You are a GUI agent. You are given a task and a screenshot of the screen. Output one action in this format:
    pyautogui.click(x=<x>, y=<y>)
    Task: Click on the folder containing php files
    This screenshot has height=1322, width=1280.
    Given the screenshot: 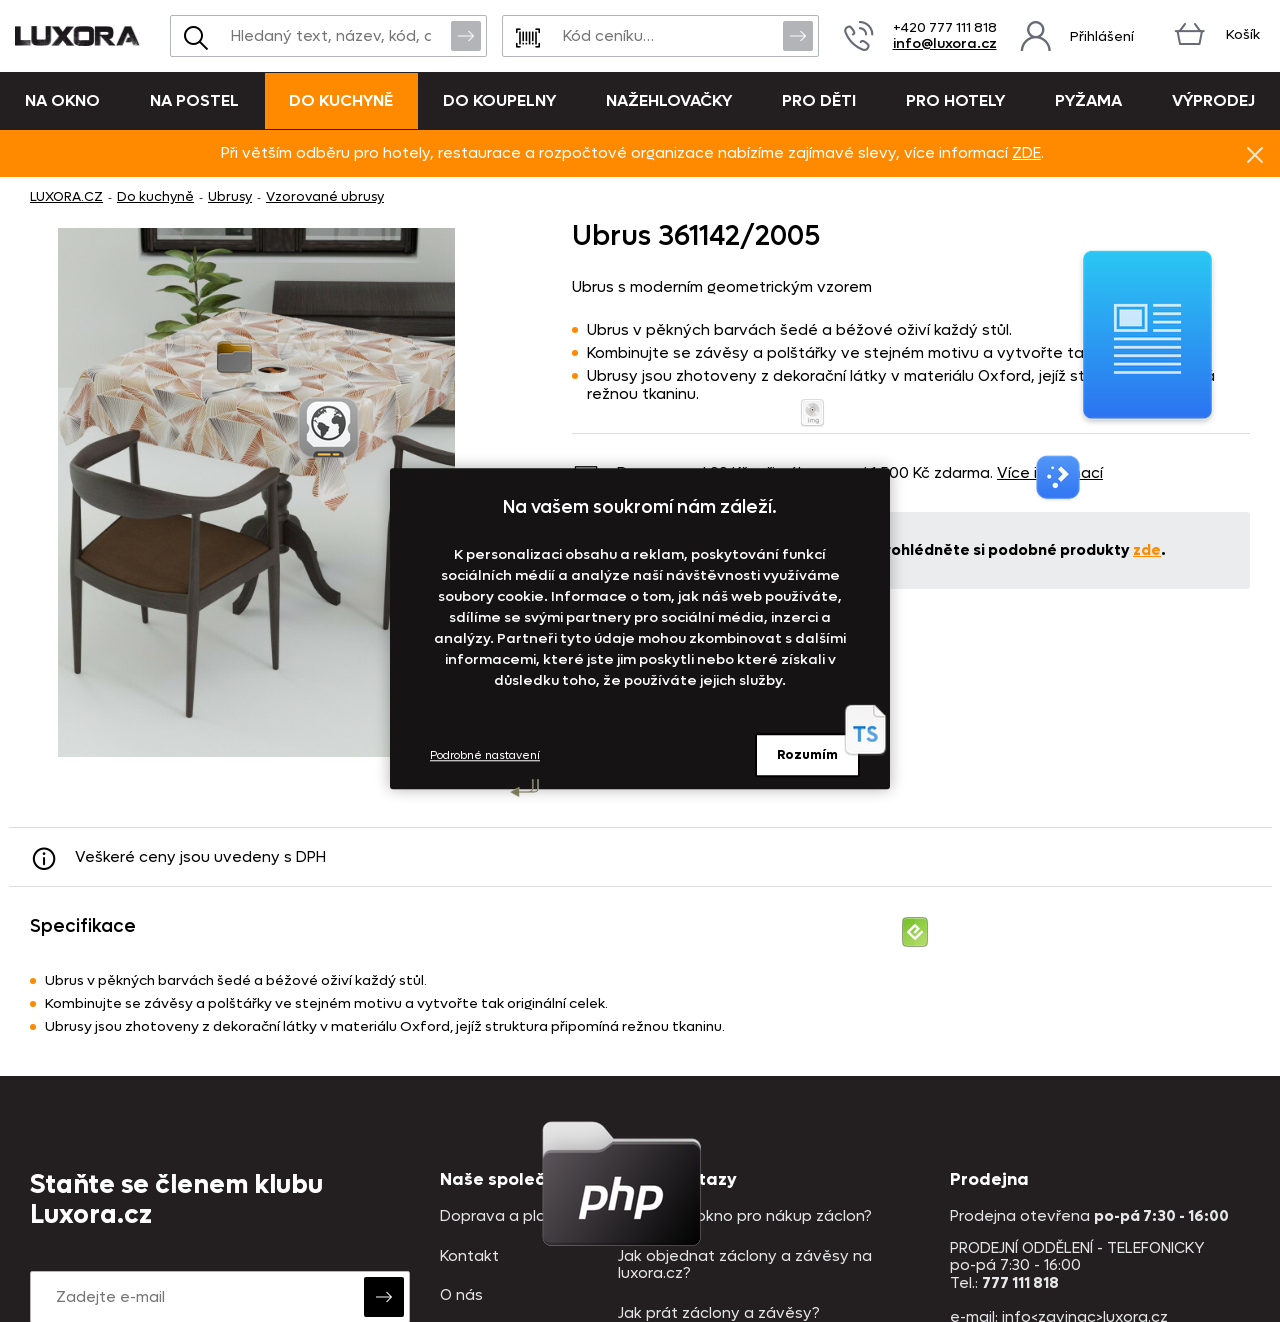 What is the action you would take?
    pyautogui.click(x=621, y=1188)
    